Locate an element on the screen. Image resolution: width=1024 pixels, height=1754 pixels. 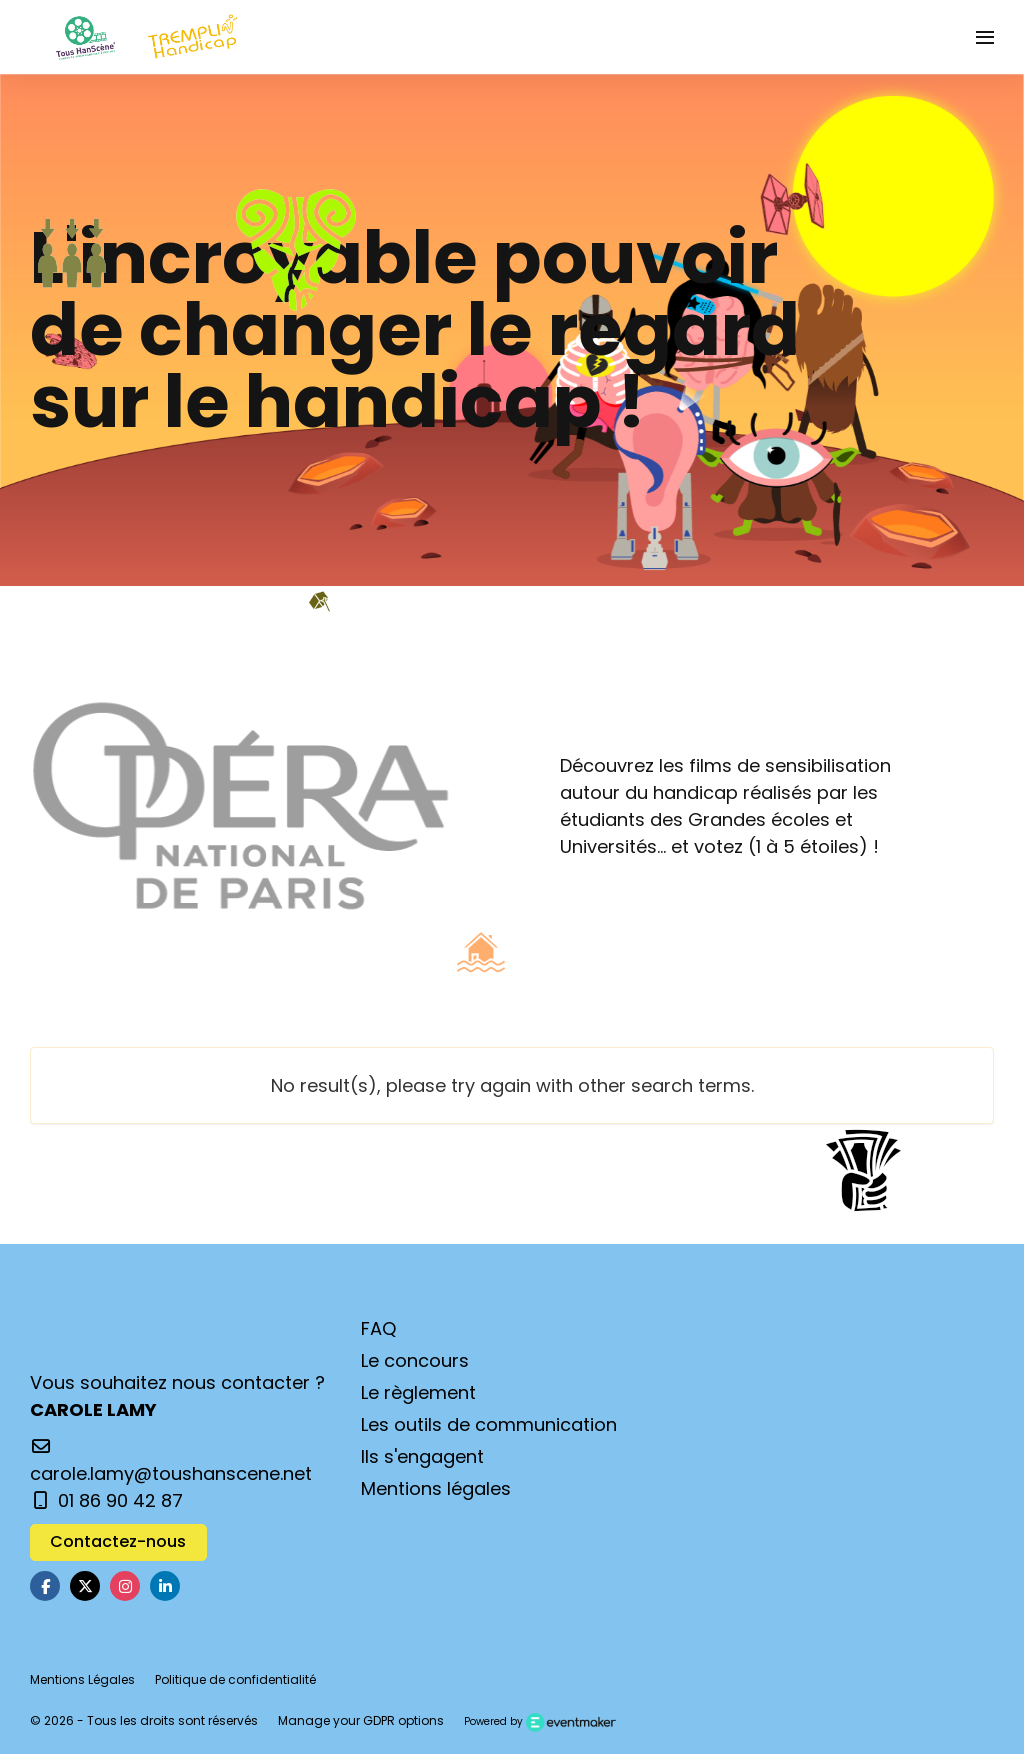
make a purchase or payment is located at coordinates (863, 1170).